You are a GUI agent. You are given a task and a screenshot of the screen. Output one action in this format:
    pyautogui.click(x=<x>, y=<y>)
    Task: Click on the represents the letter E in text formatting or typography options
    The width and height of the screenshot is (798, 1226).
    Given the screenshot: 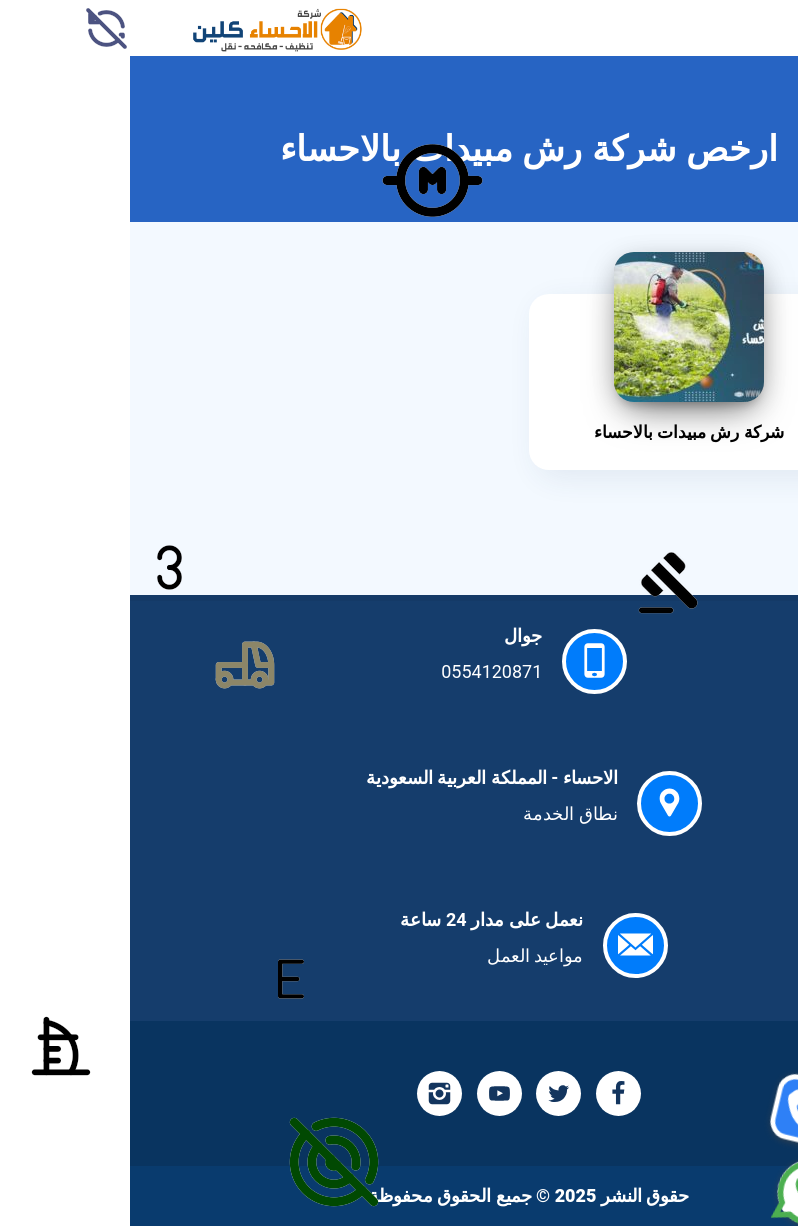 What is the action you would take?
    pyautogui.click(x=291, y=979)
    